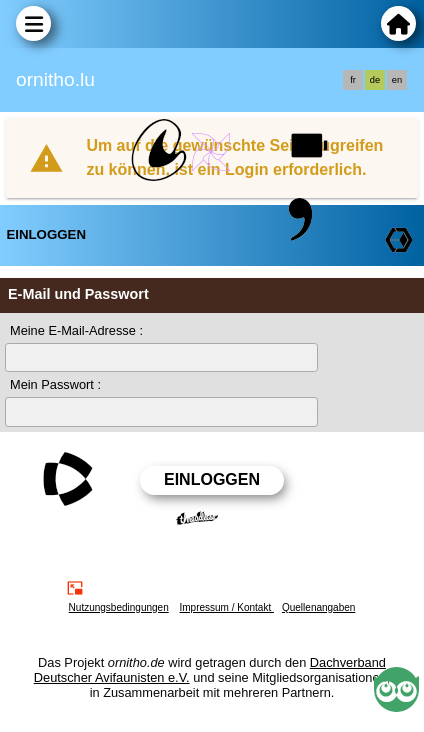 This screenshot has width=424, height=732. I want to click on open3d library or application, so click(399, 240).